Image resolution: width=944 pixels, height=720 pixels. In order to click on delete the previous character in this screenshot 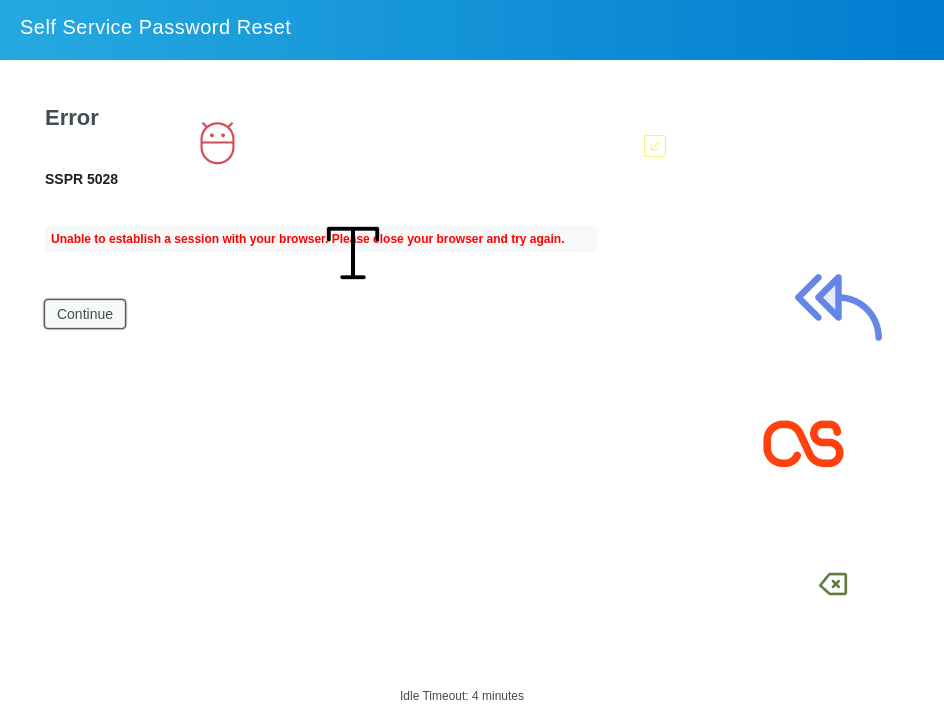, I will do `click(833, 584)`.